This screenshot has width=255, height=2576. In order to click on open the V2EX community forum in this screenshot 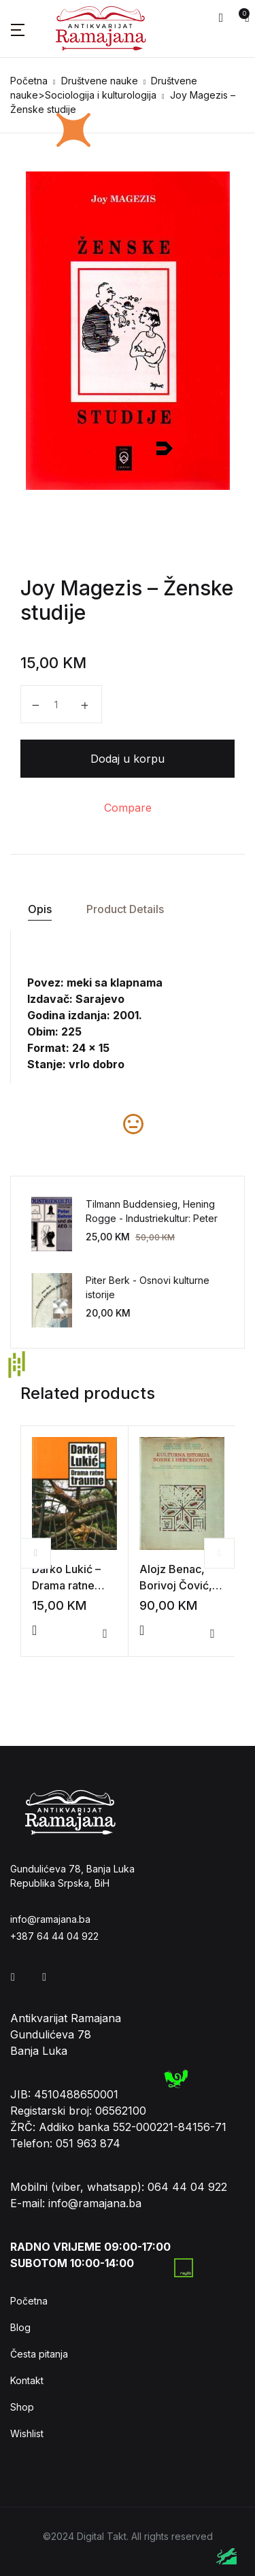, I will do `click(165, 448)`.